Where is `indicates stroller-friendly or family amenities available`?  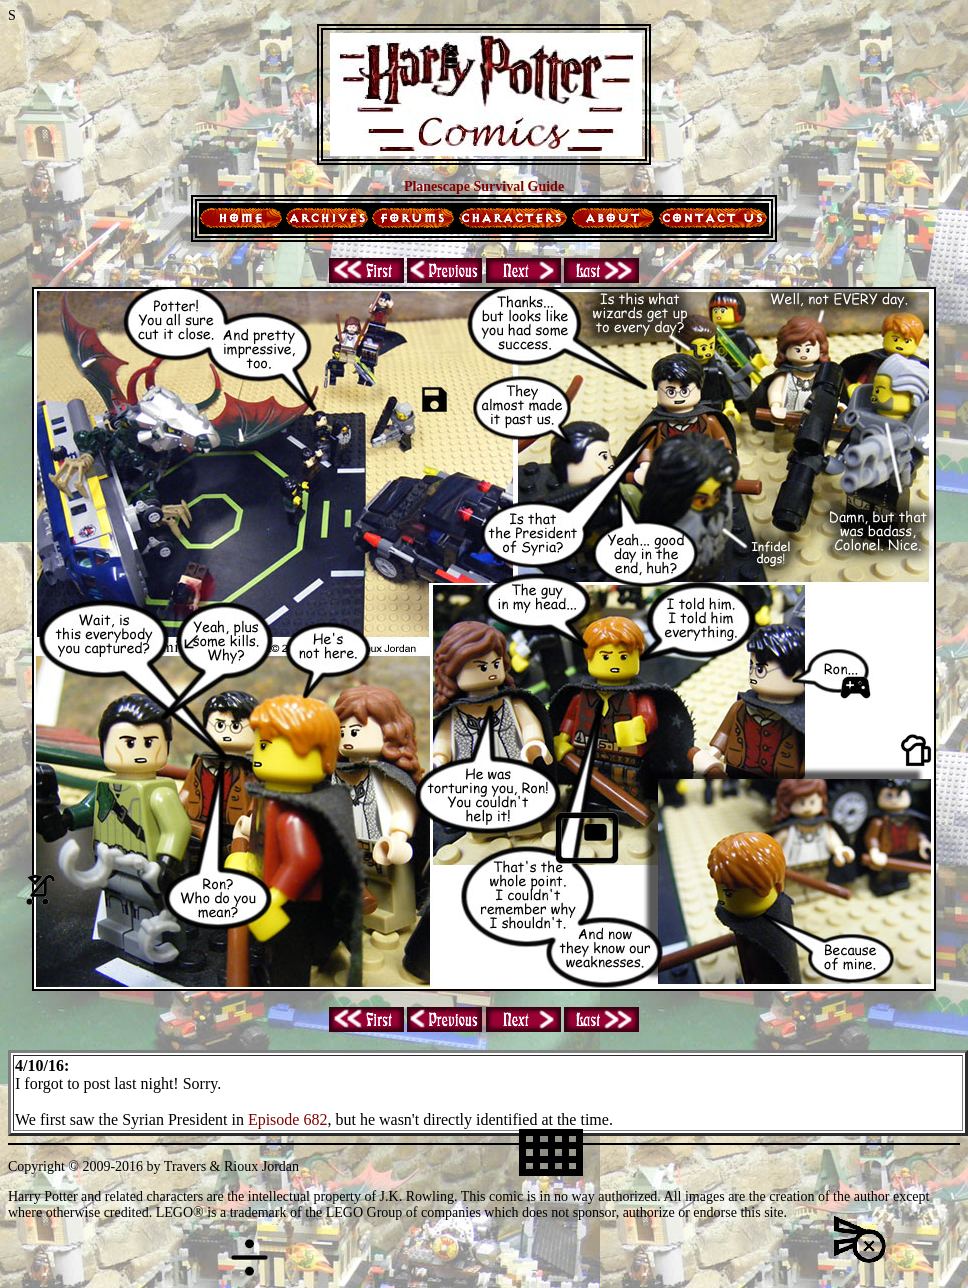 indicates stroller-friendly or family amenities available is located at coordinates (39, 889).